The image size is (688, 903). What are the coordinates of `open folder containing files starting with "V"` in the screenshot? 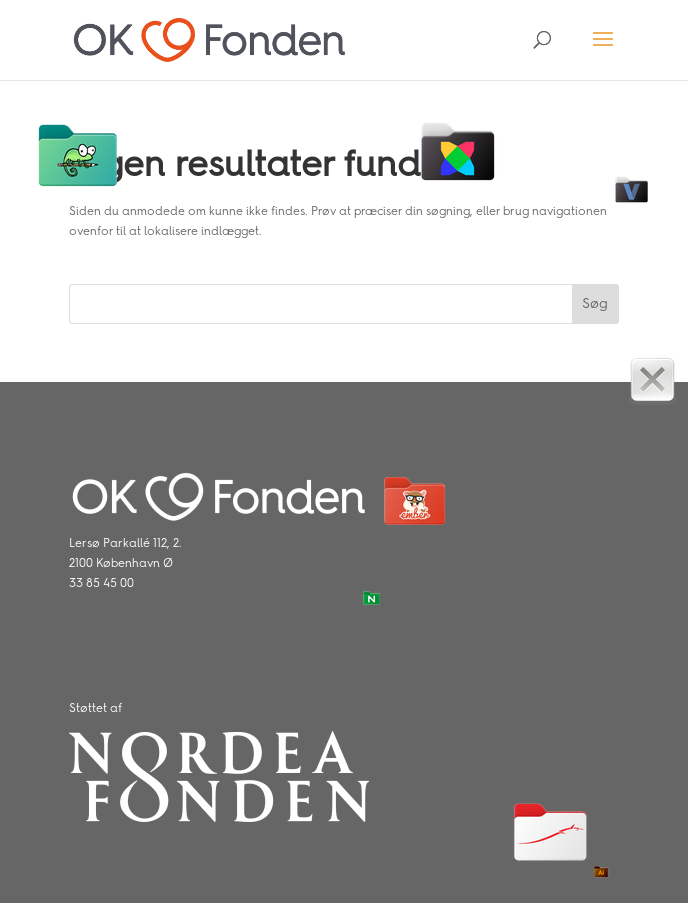 It's located at (631, 190).